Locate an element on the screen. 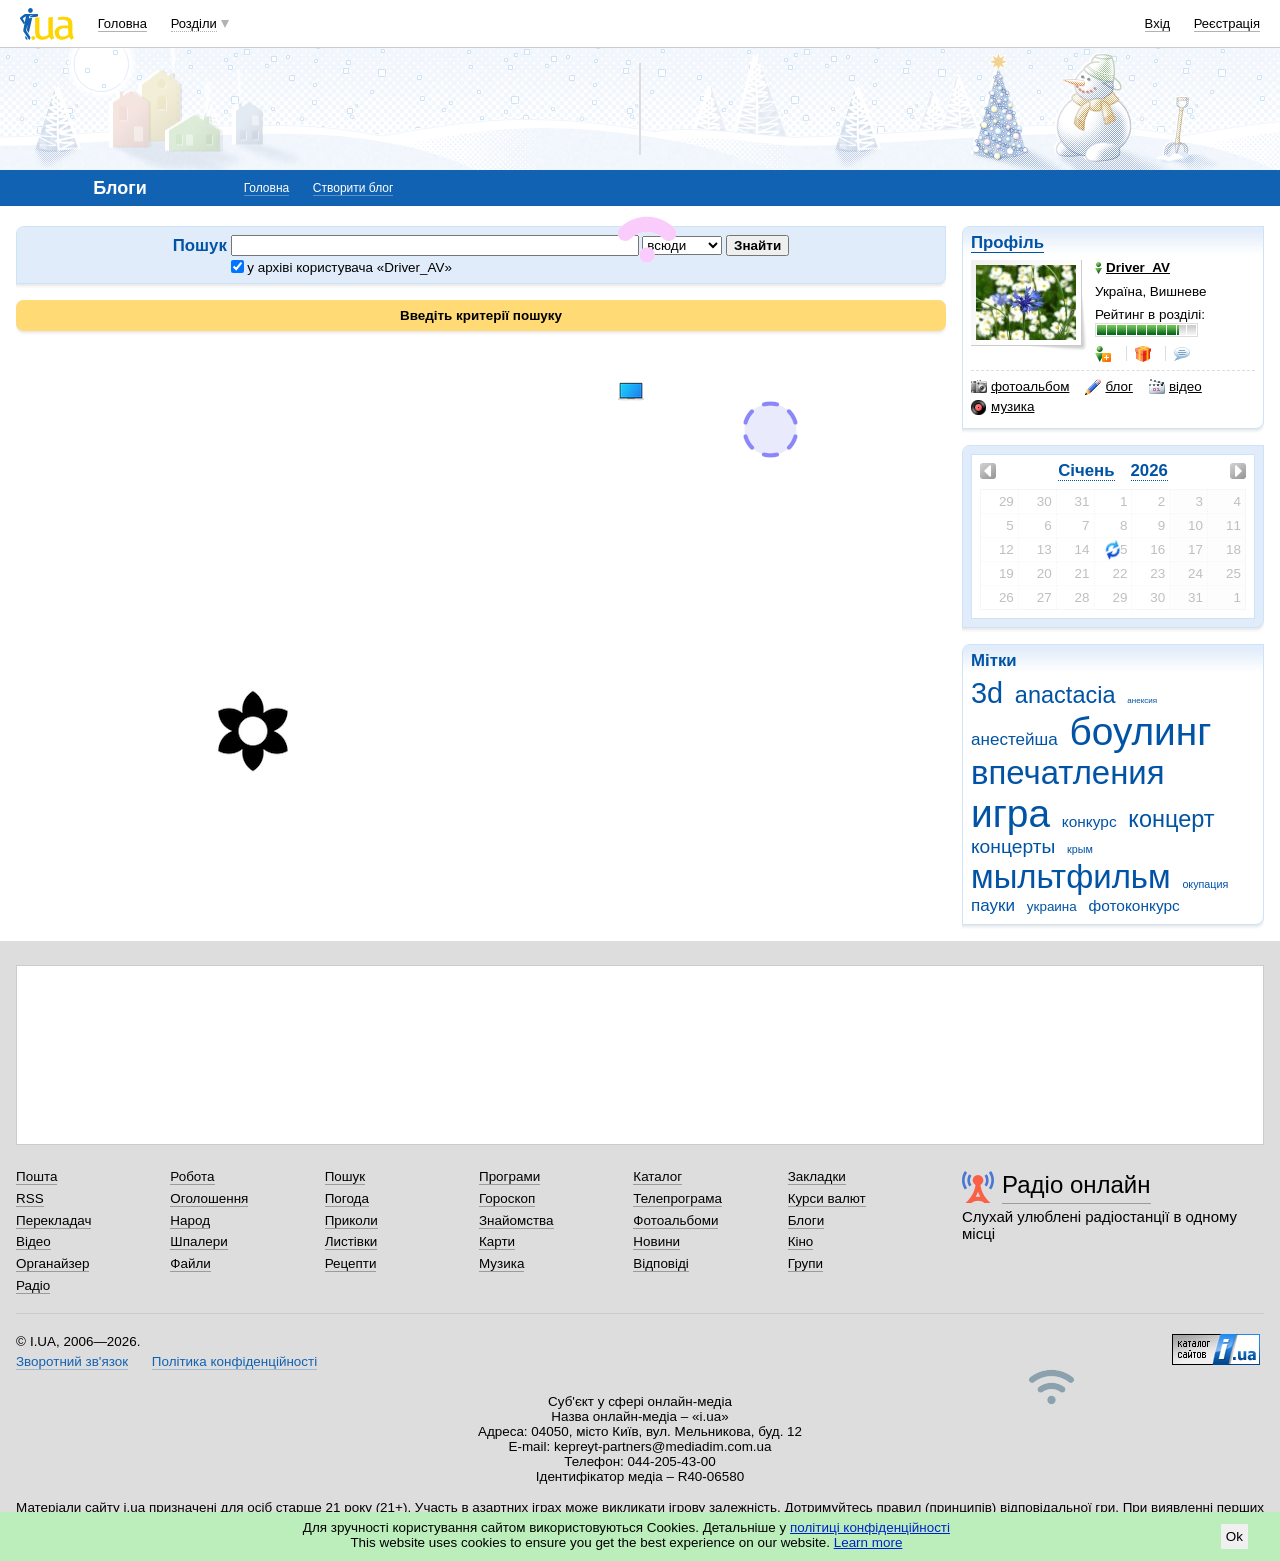  indicates weak or limited wifi signal strength is located at coordinates (647, 209).